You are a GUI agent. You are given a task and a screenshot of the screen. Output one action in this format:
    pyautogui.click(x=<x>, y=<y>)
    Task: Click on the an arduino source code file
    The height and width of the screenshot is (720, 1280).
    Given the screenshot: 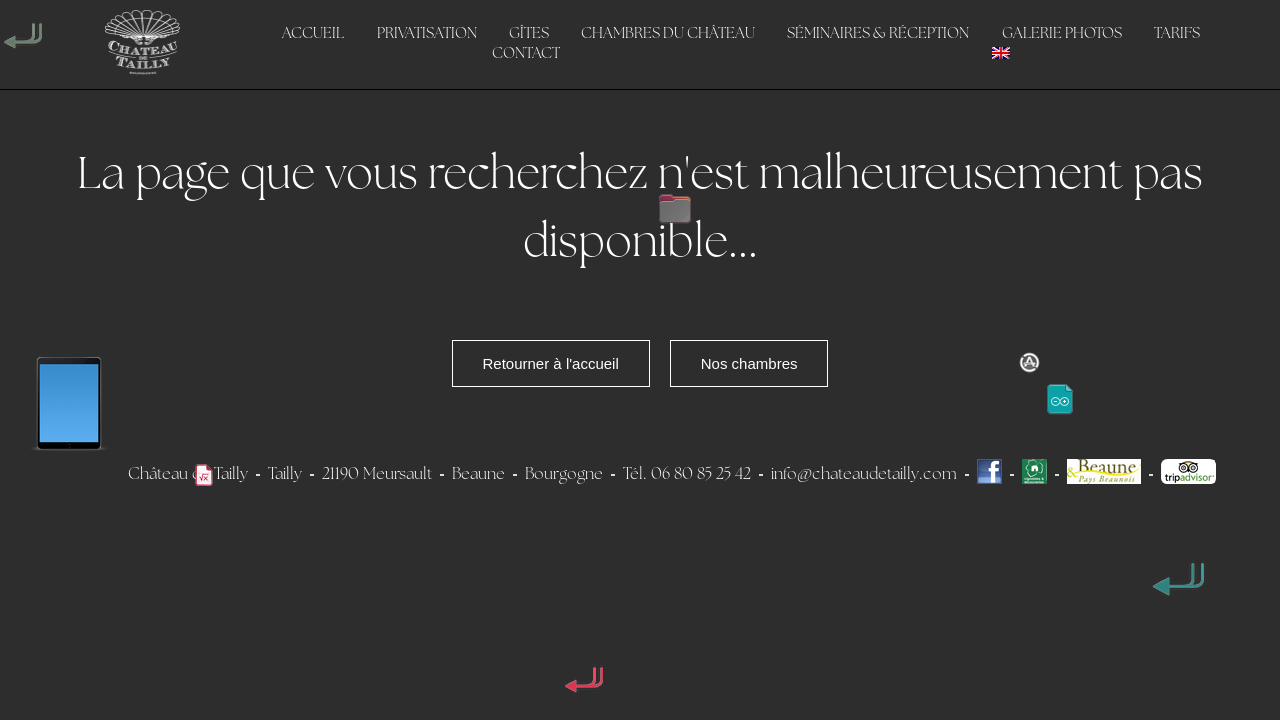 What is the action you would take?
    pyautogui.click(x=1060, y=399)
    